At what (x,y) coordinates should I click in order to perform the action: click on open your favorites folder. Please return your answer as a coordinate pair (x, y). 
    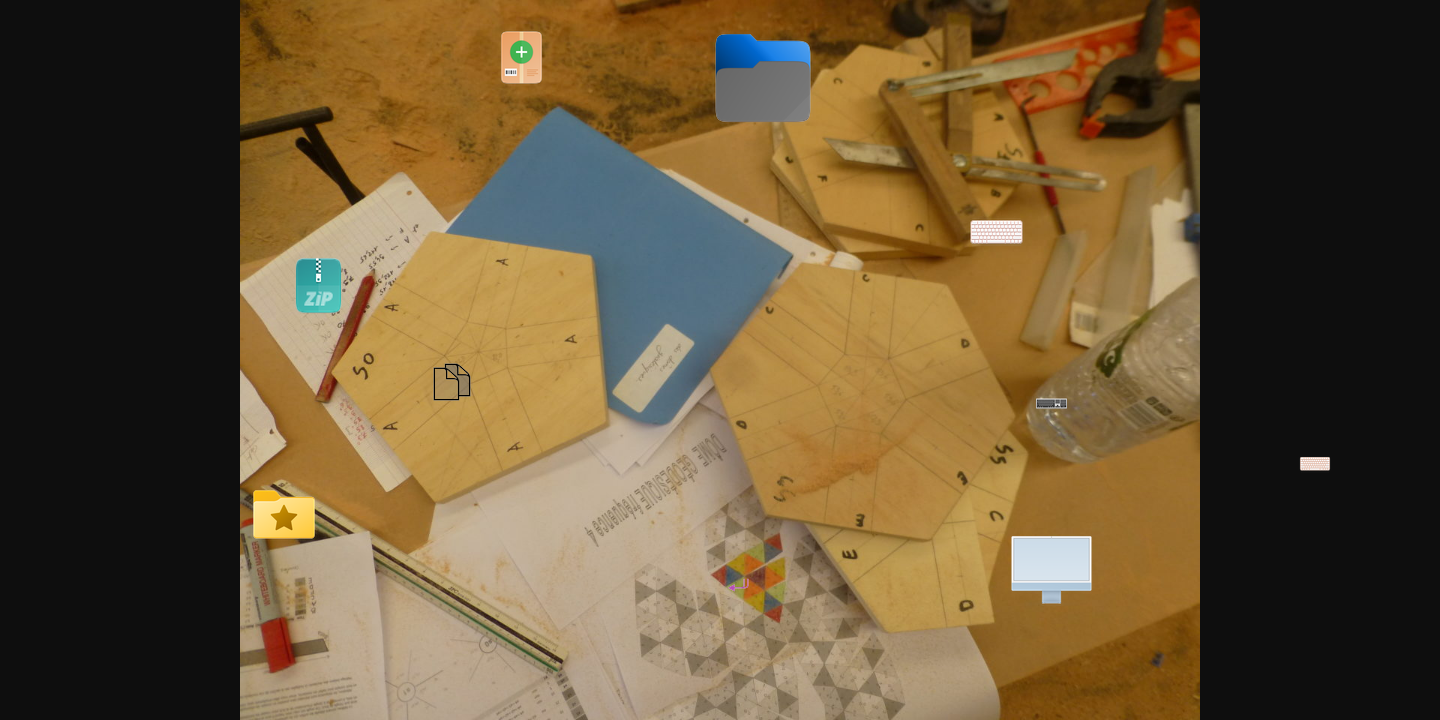
    Looking at the image, I should click on (284, 516).